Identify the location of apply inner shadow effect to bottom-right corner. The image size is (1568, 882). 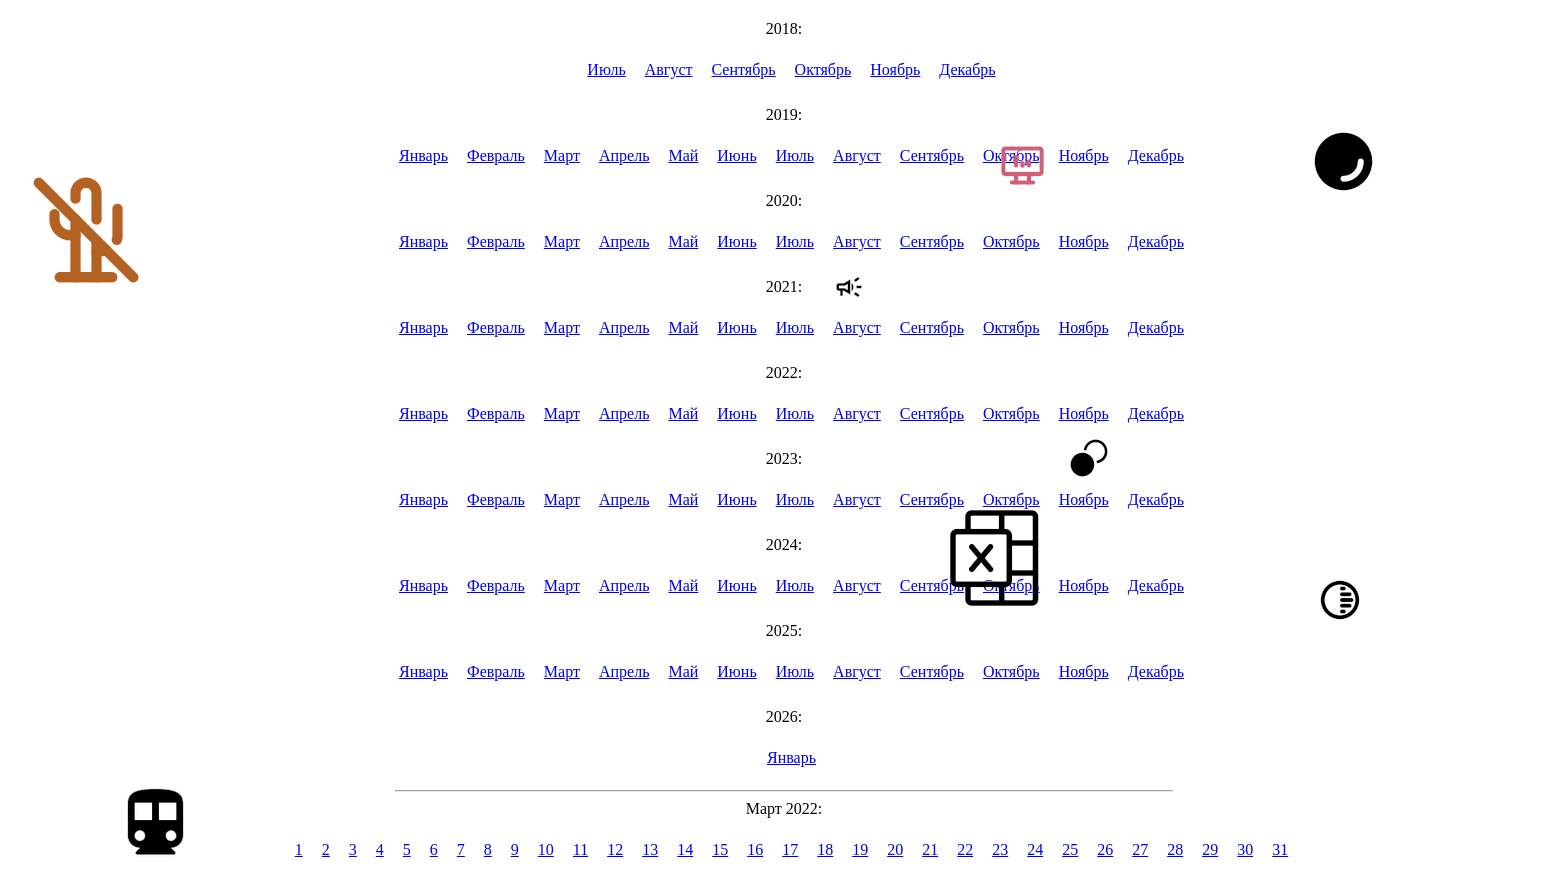
(1343, 161).